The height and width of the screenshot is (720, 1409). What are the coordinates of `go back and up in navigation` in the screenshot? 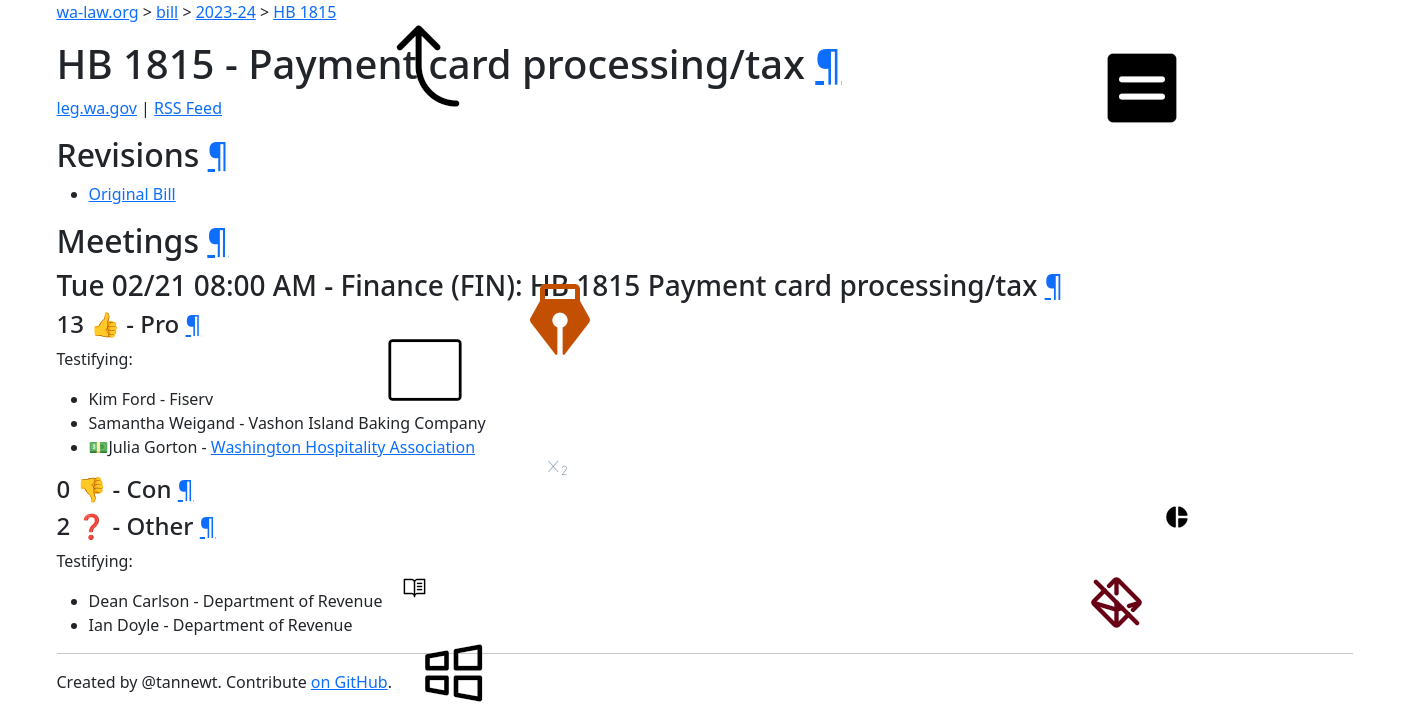 It's located at (428, 66).